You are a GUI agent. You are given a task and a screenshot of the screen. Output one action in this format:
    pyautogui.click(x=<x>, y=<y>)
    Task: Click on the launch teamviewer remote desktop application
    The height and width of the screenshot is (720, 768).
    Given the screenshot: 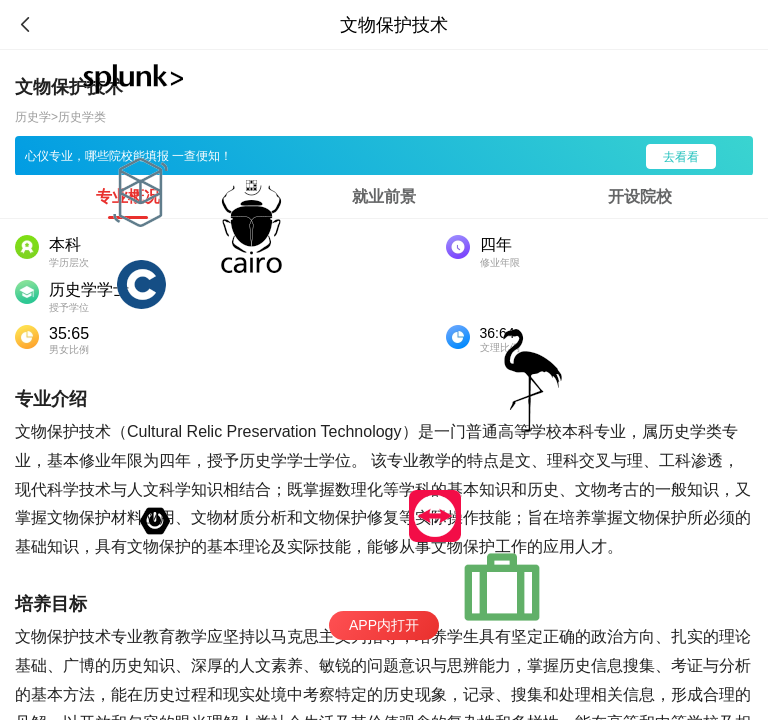 What is the action you would take?
    pyautogui.click(x=435, y=516)
    